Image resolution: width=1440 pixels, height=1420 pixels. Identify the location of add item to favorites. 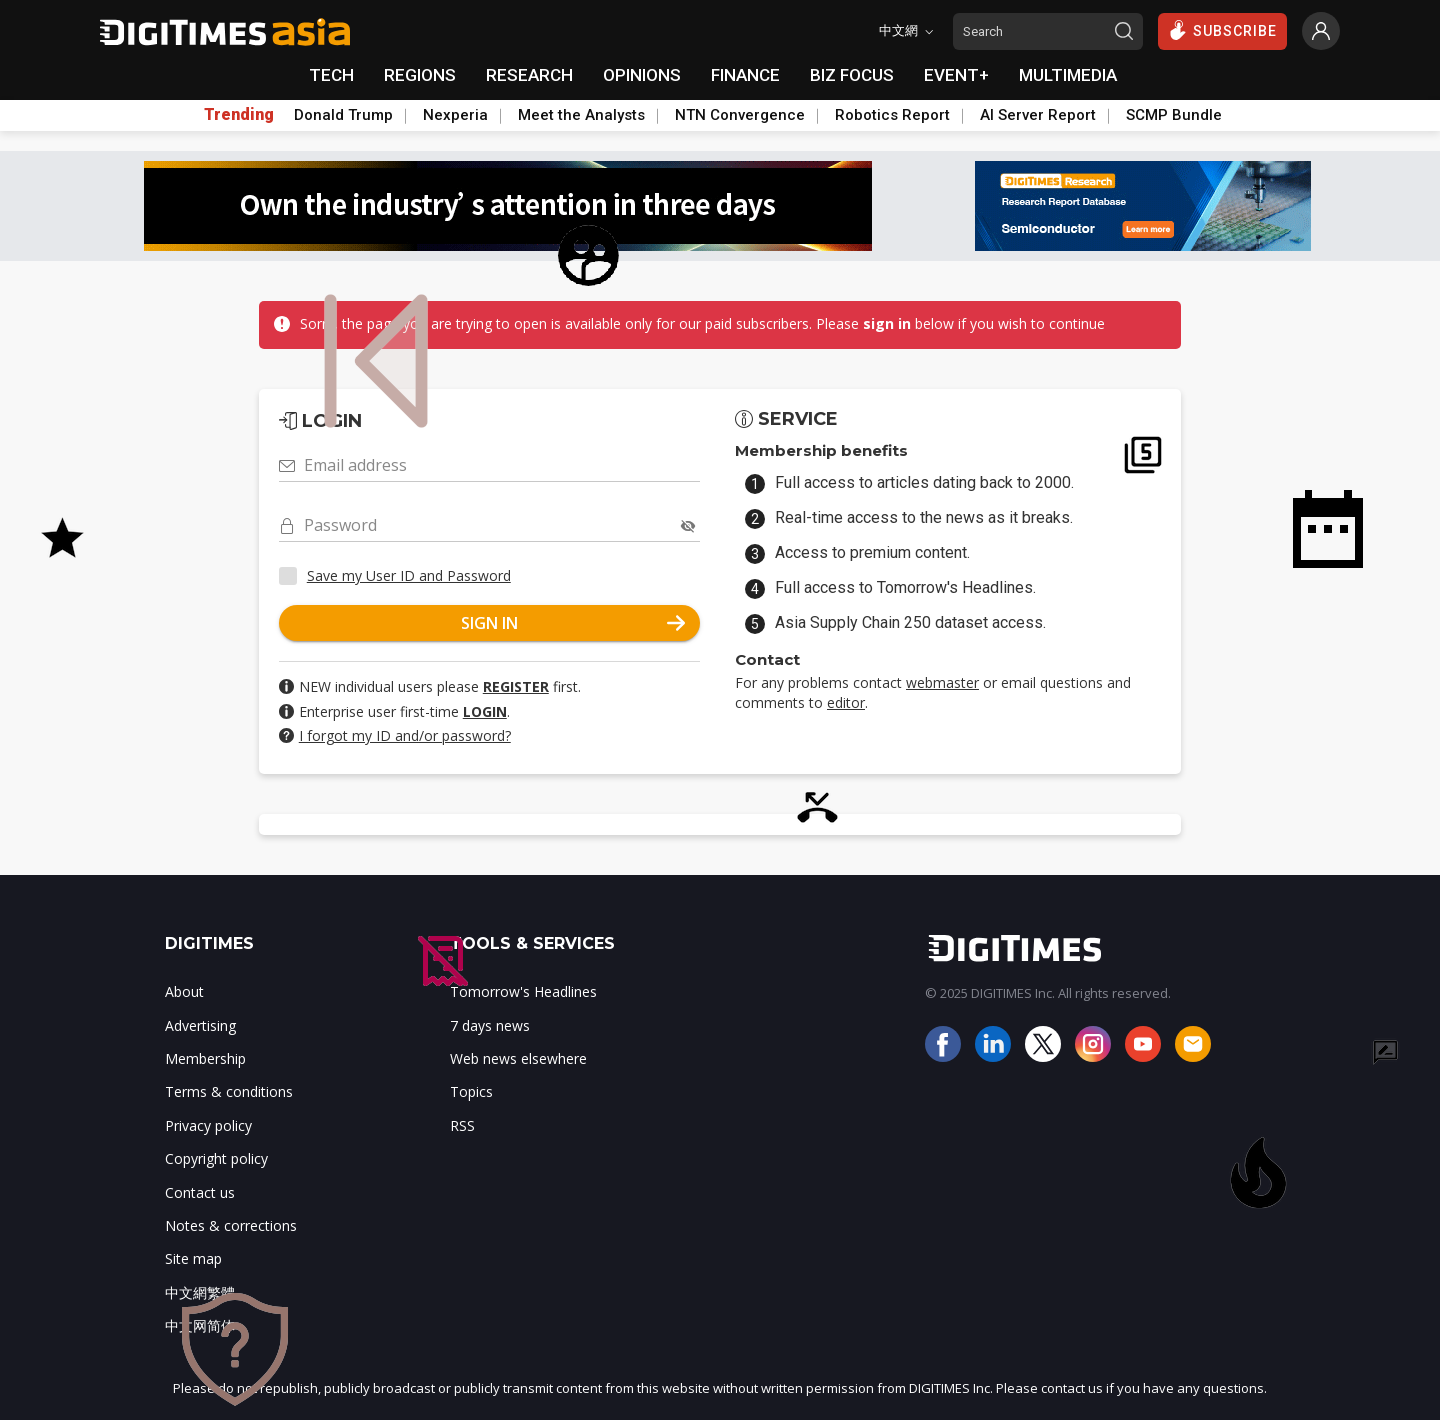
(62, 538).